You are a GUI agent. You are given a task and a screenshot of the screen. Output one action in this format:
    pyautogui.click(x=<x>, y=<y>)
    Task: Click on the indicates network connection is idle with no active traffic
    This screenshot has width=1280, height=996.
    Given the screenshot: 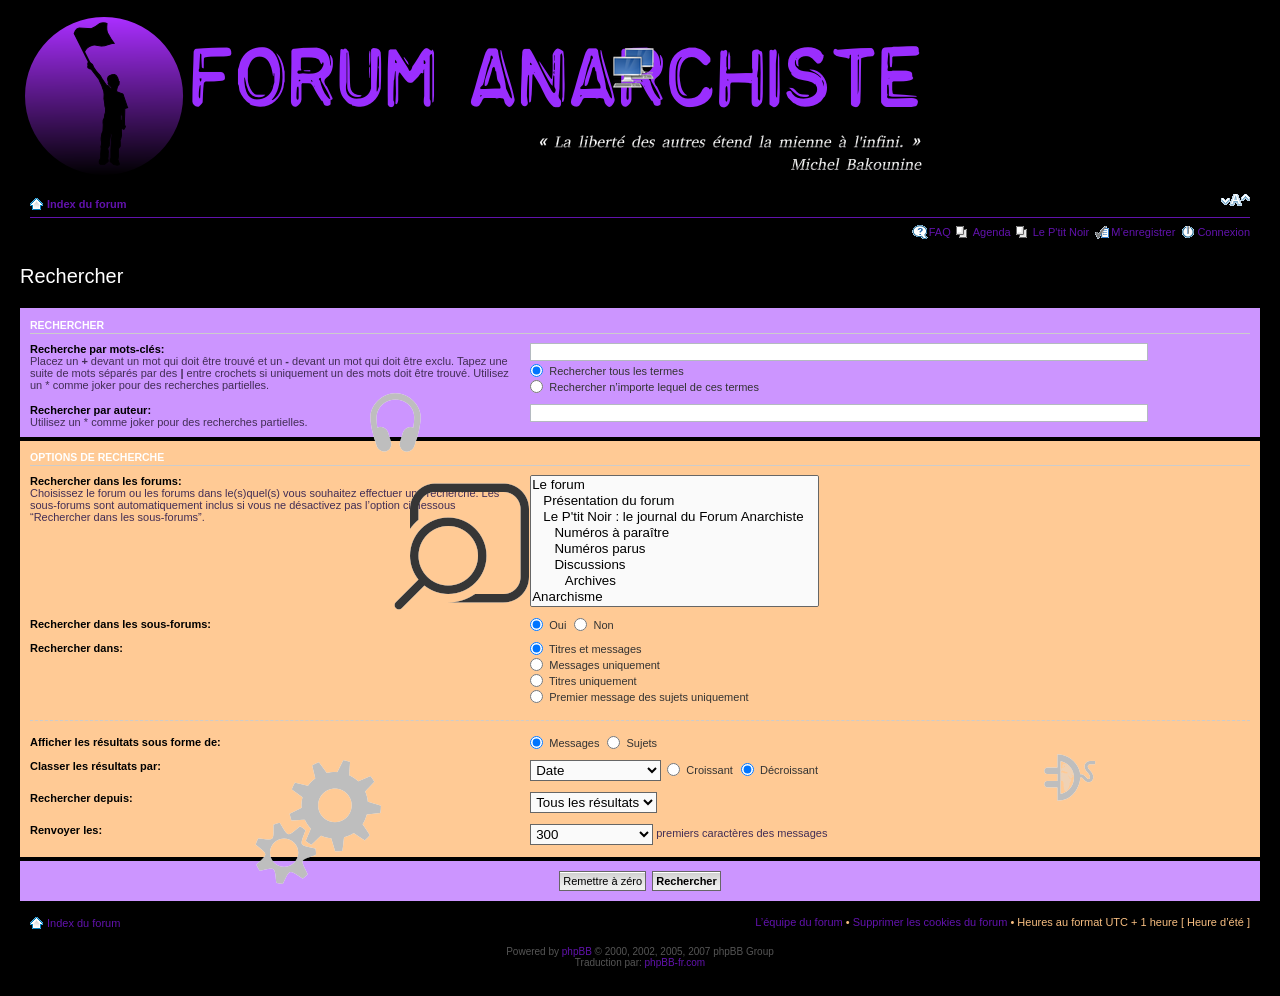 What is the action you would take?
    pyautogui.click(x=633, y=68)
    